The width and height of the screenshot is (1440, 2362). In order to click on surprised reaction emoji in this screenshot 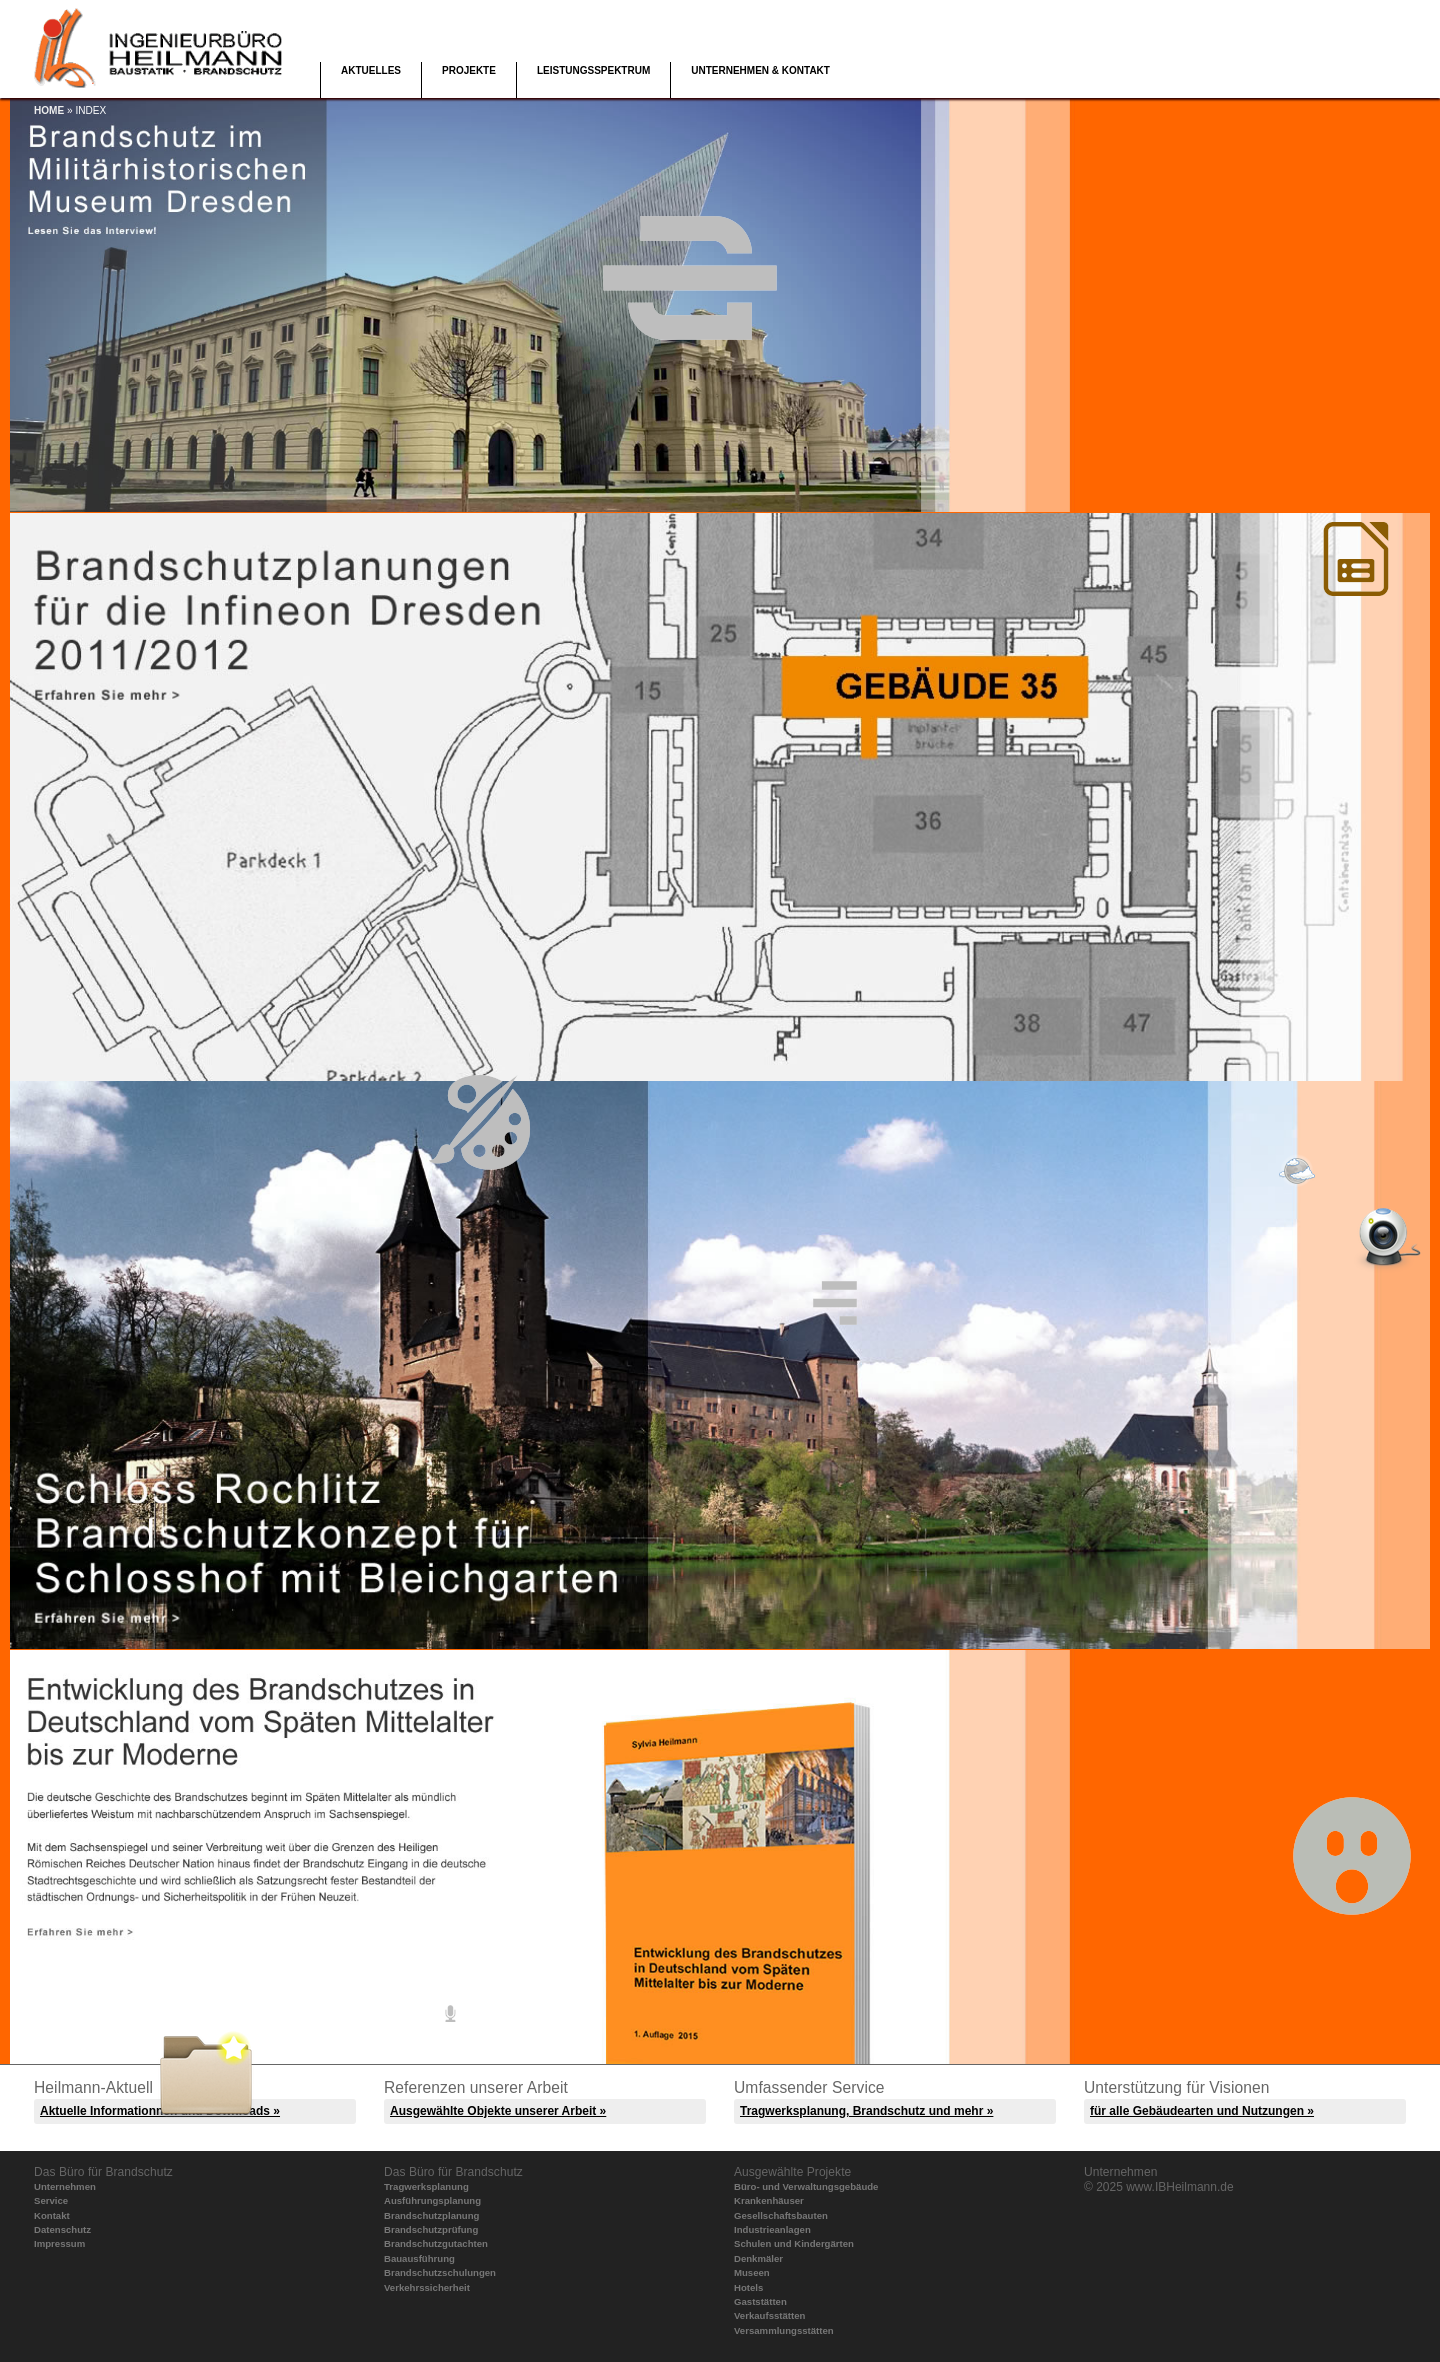, I will do `click(1352, 1856)`.